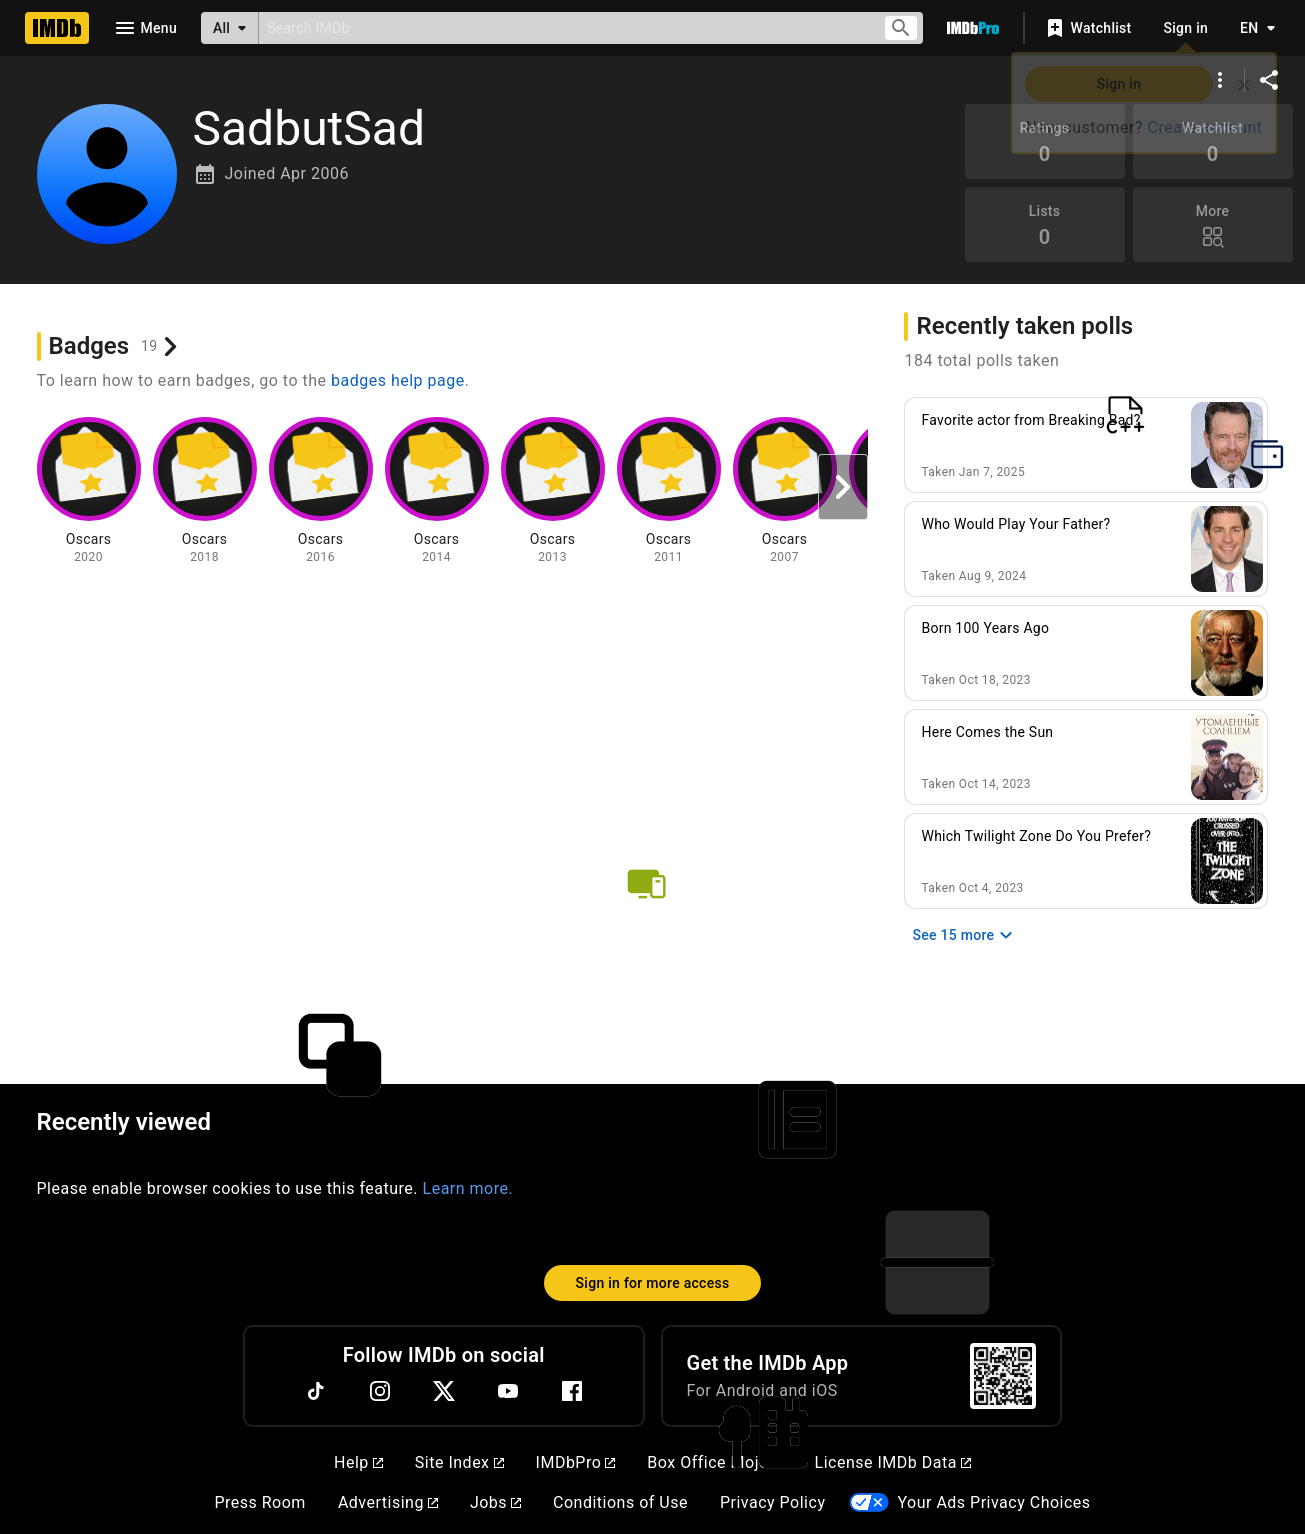 This screenshot has height=1534, width=1305. Describe the element at coordinates (937, 1262) in the screenshot. I see `decrease quantity or value` at that location.